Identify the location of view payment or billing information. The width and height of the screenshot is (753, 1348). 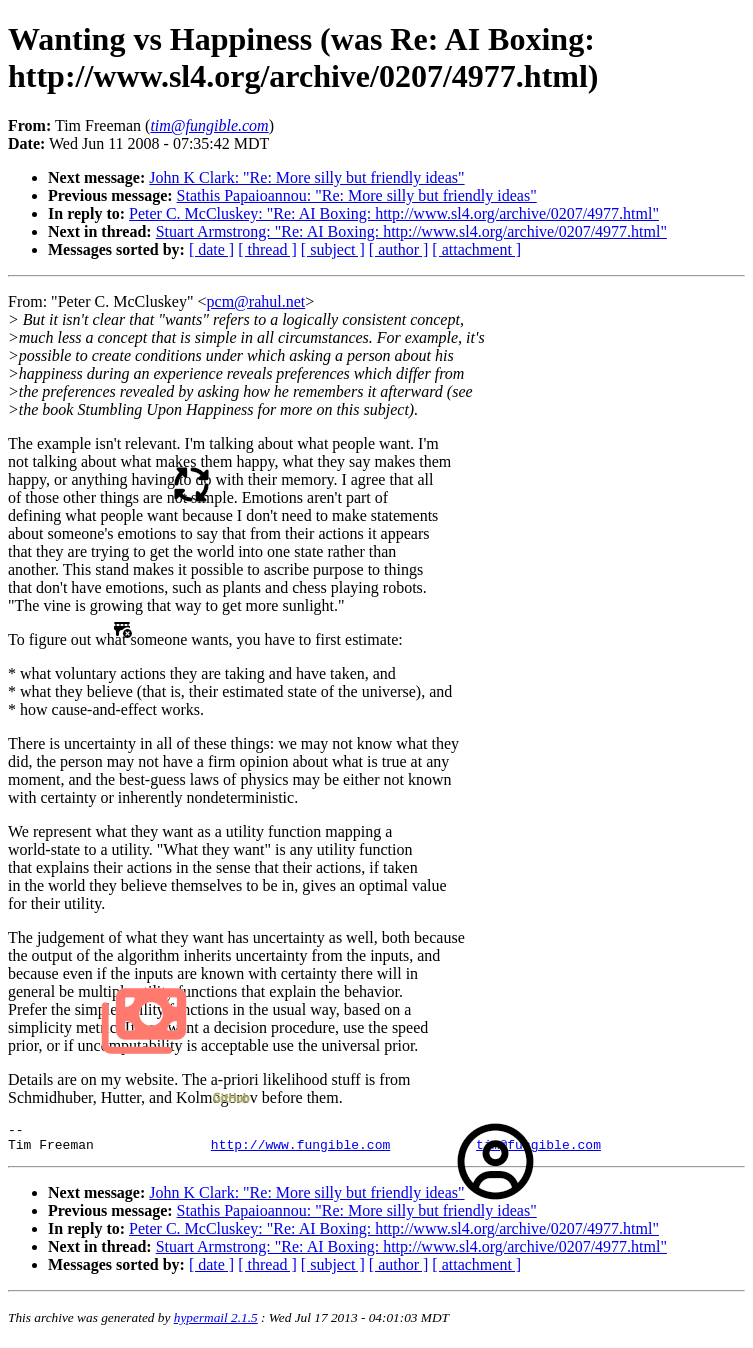
(144, 1021).